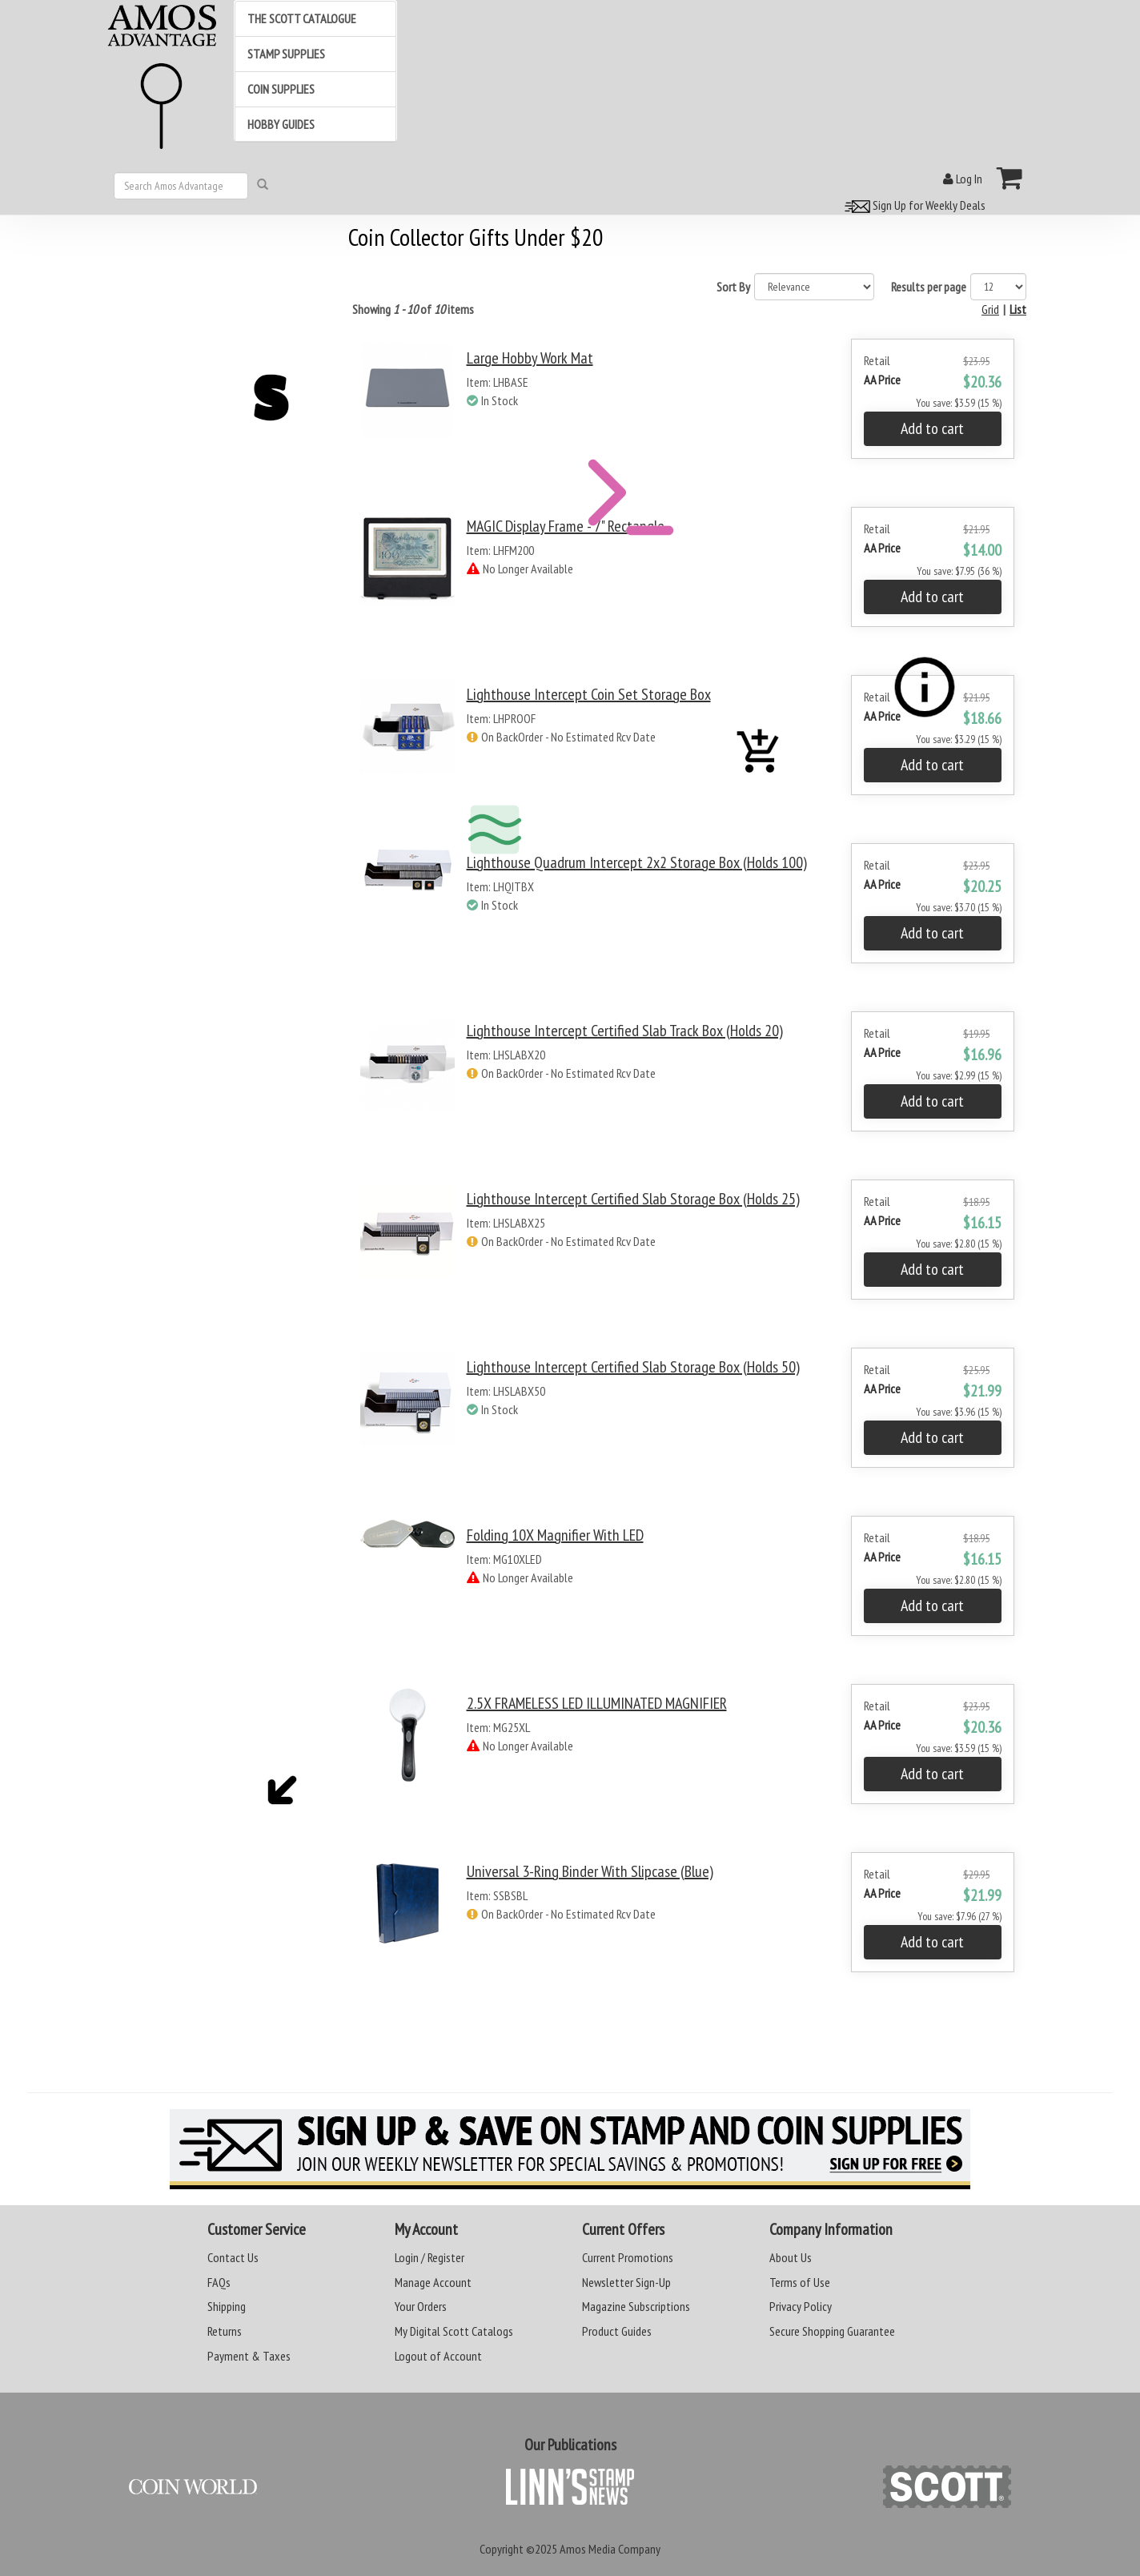  I want to click on connect to stripe payment processing, so click(270, 397).